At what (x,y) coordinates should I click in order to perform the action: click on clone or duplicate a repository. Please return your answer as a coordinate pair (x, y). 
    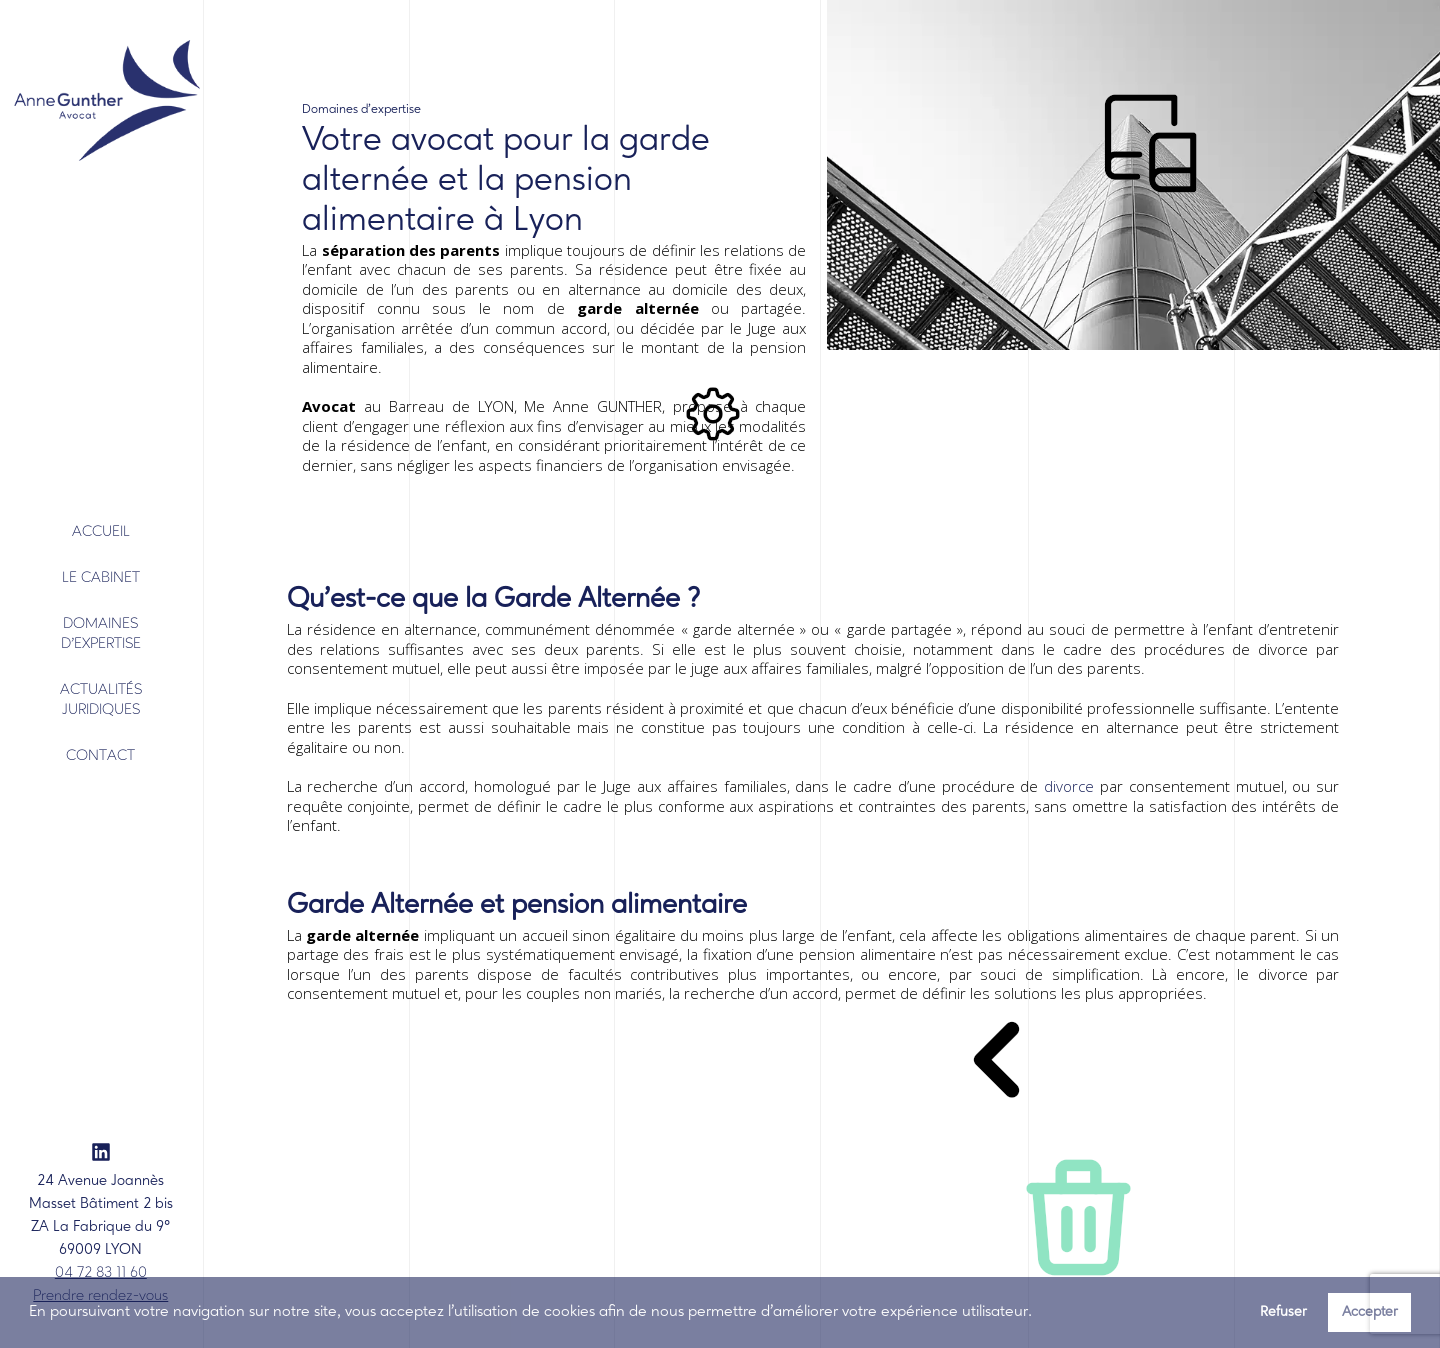
    Looking at the image, I should click on (1147, 143).